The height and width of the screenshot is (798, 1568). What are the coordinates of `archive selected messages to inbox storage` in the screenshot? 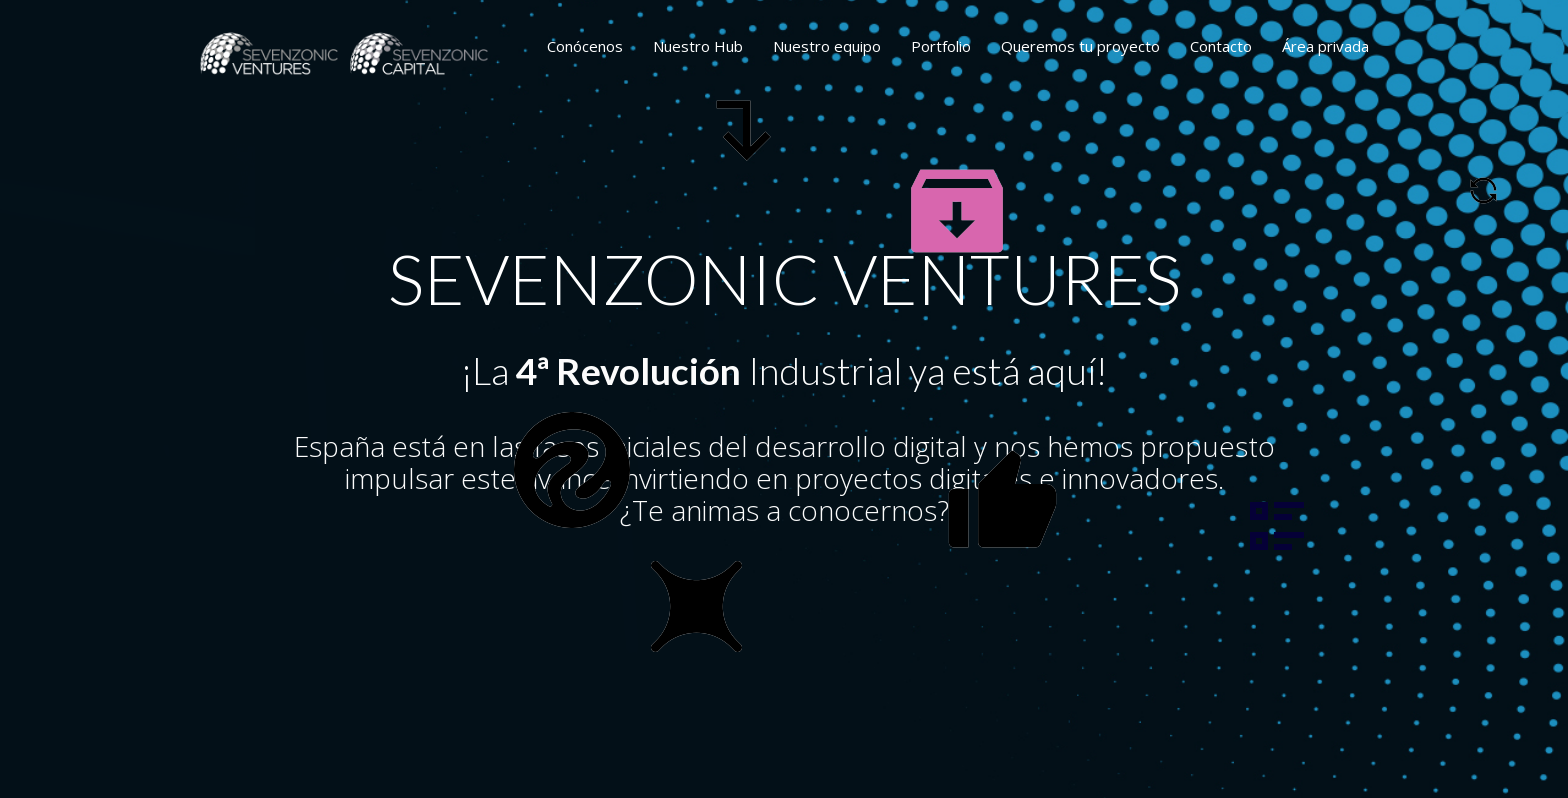 It's located at (957, 211).